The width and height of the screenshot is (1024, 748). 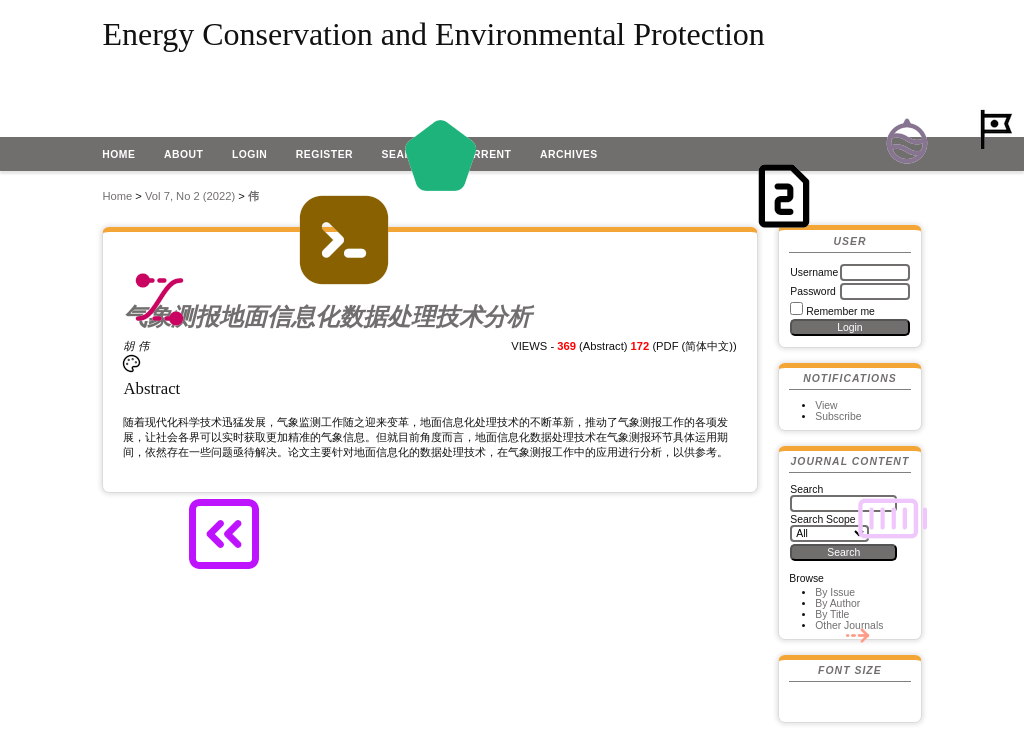 I want to click on continue to next step, so click(x=857, y=635).